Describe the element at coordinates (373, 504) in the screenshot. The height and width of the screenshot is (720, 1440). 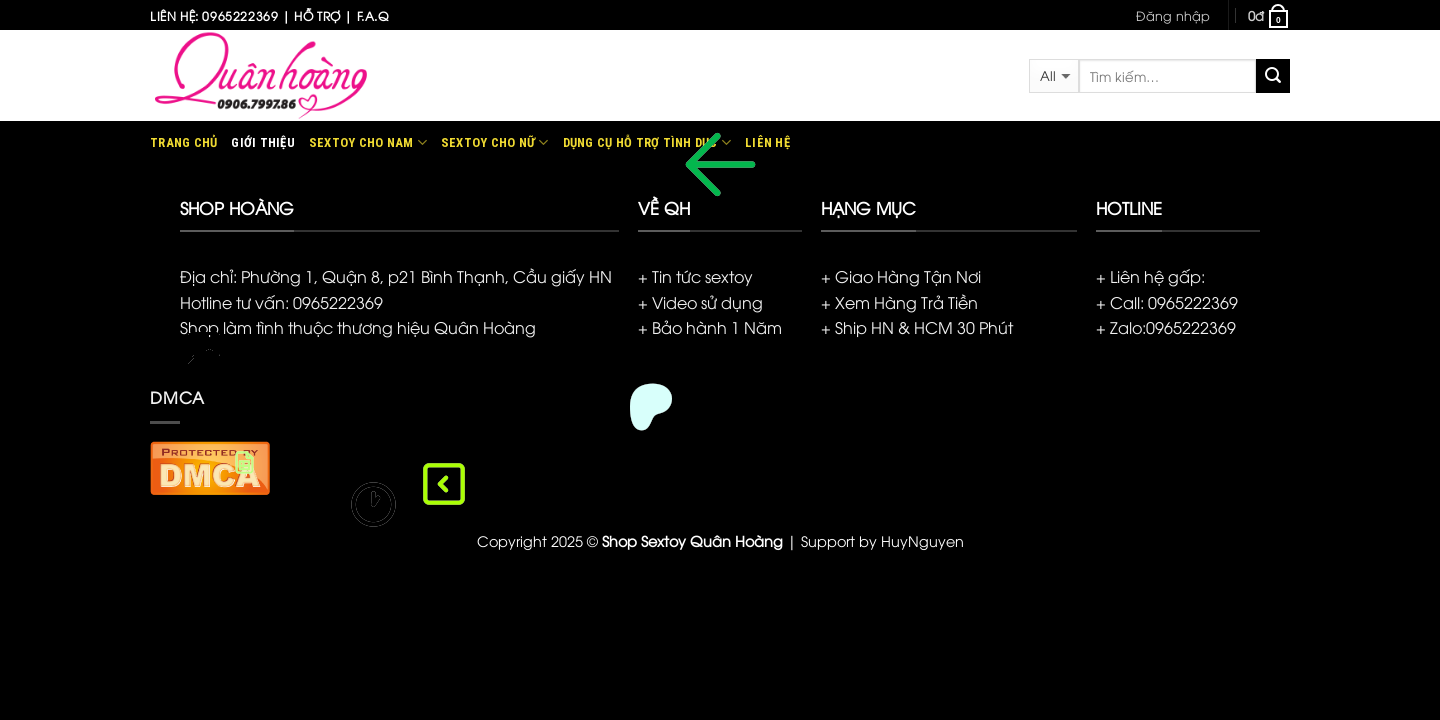
I see `indicates the current time is 1 o'clock` at that location.